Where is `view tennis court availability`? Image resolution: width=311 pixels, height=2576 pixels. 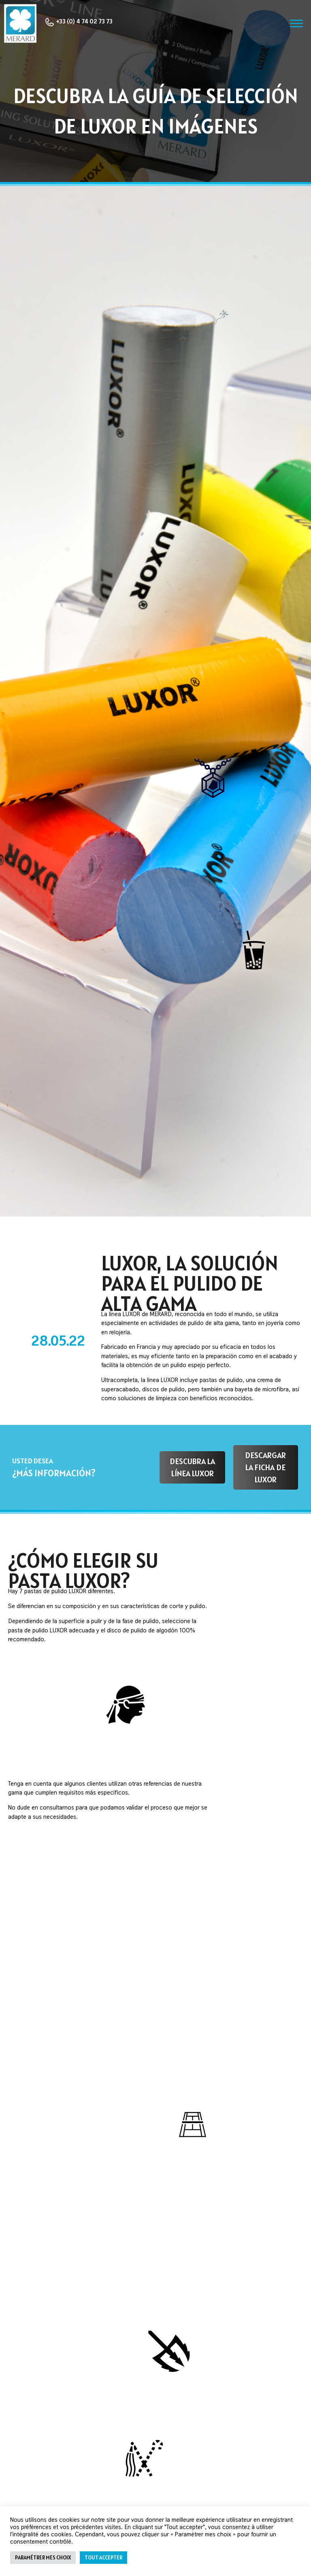
view tennis court availability is located at coordinates (192, 2123).